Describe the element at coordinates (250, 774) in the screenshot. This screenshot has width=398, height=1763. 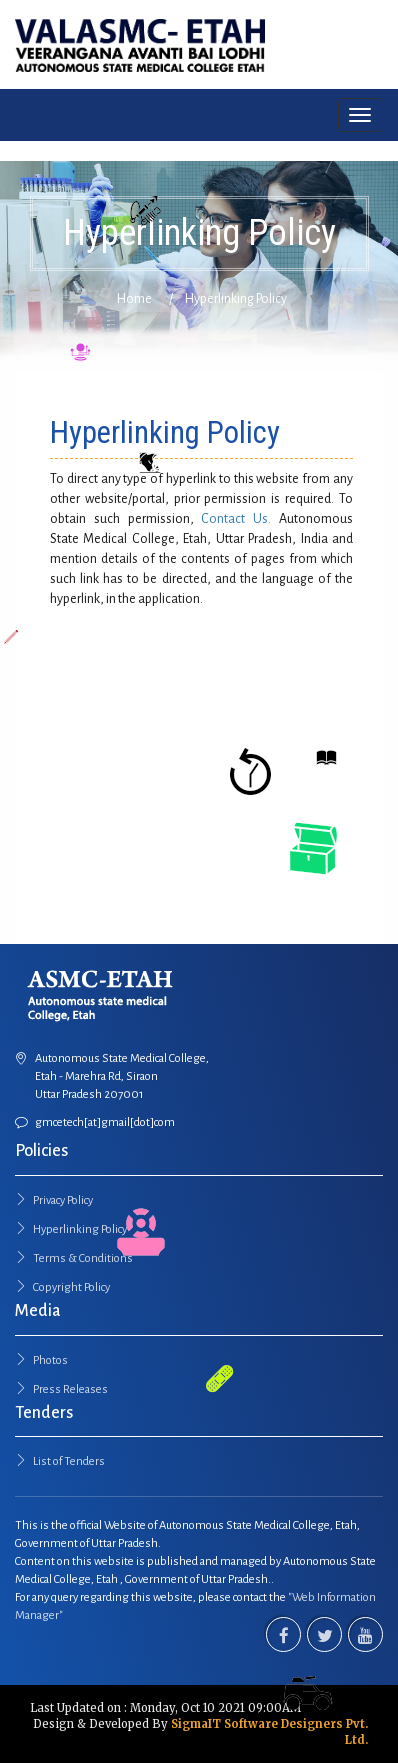
I see `undo or revert to a previous state` at that location.